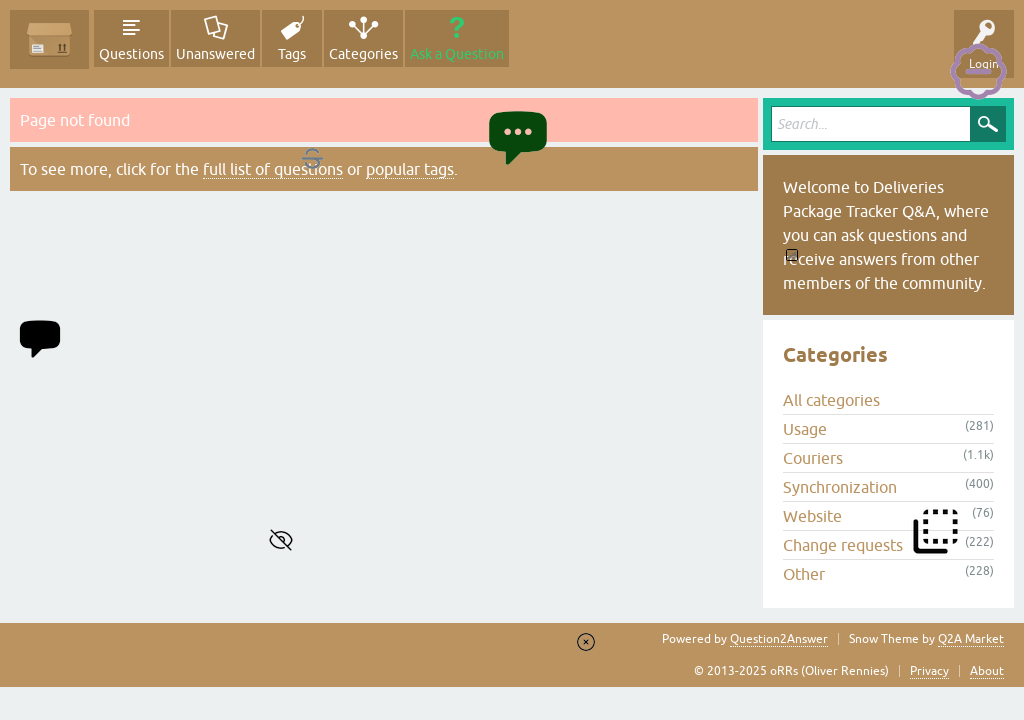 The height and width of the screenshot is (720, 1024). What do you see at coordinates (792, 255) in the screenshot?
I see `view analytics or statistics` at bounding box center [792, 255].